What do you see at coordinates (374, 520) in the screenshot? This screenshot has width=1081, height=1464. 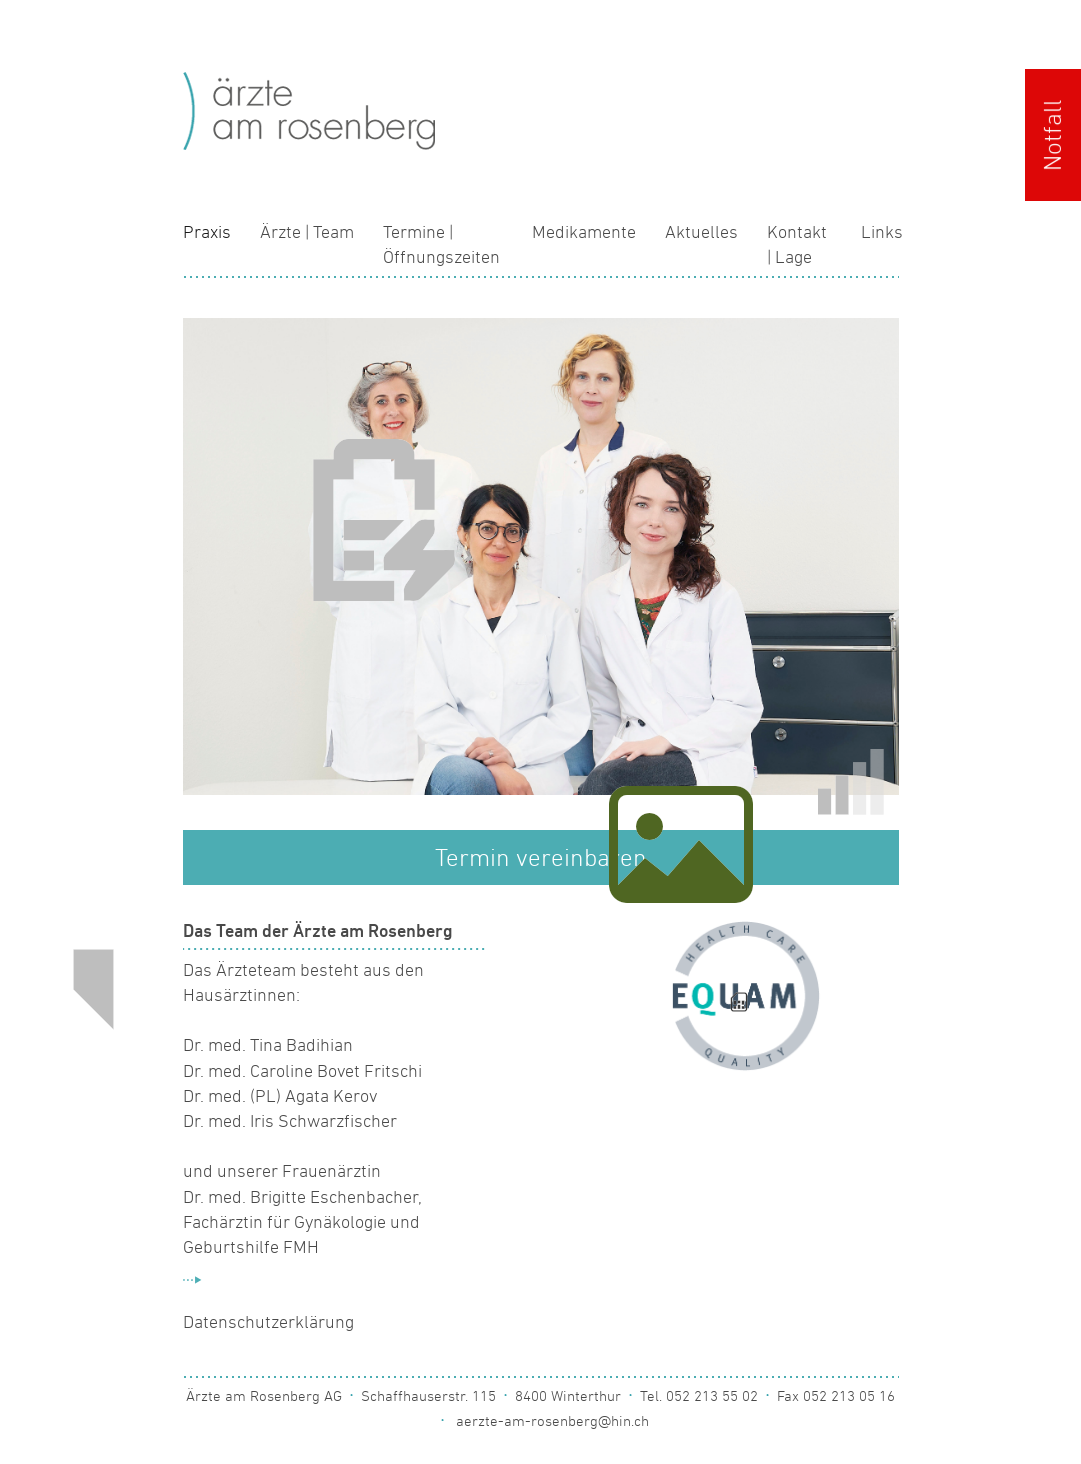 I see `battery is charging with good charge level` at bounding box center [374, 520].